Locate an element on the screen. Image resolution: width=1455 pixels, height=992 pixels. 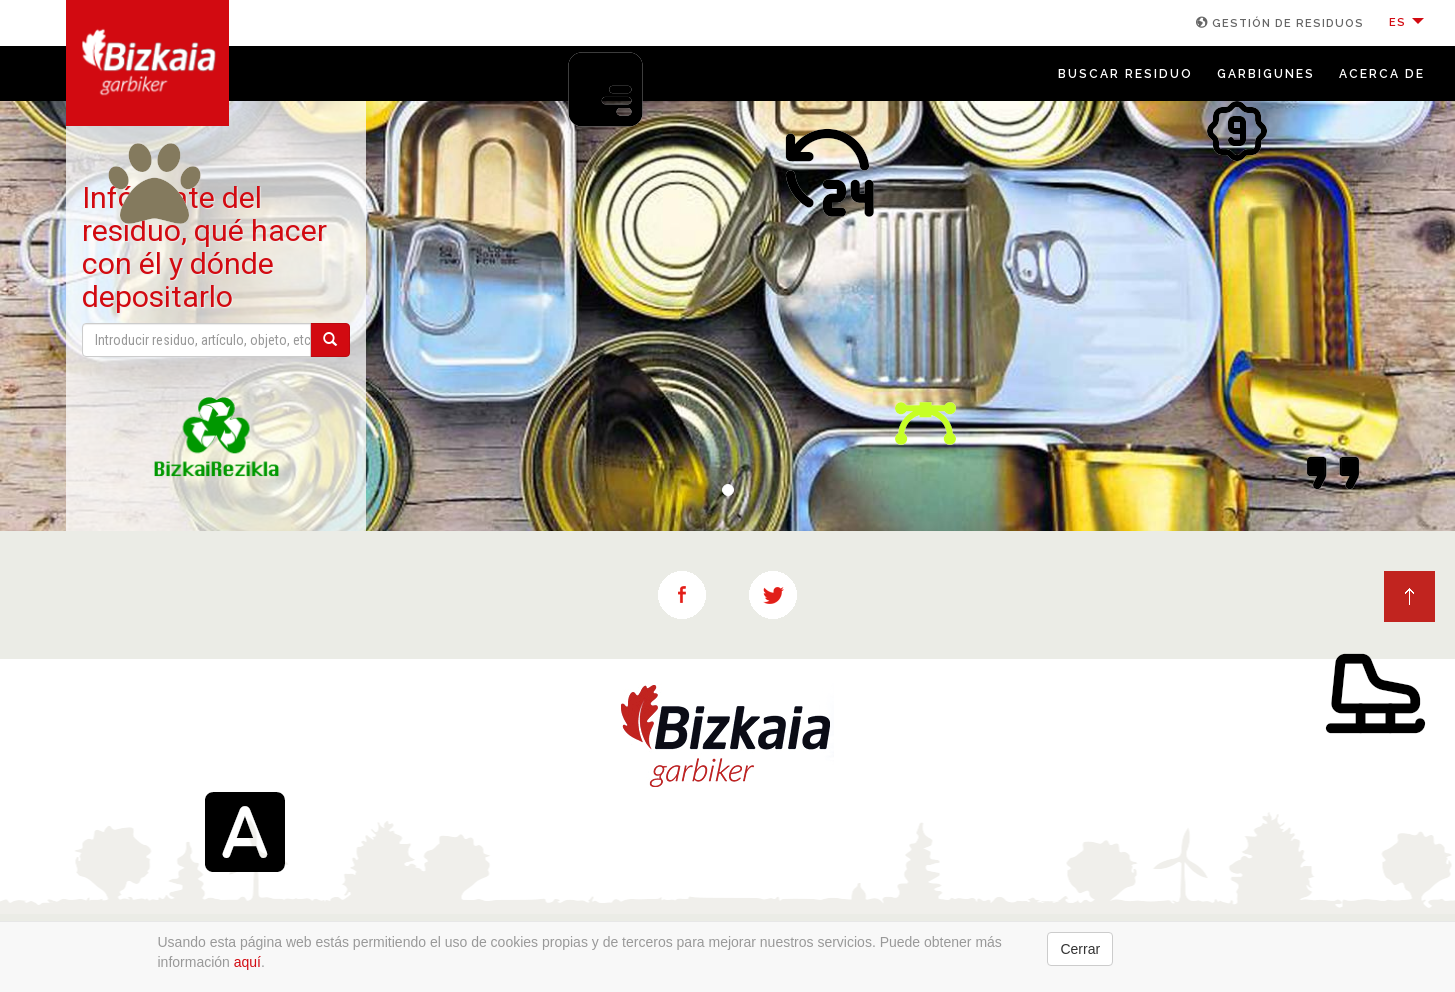
view ice skating activities or rinks is located at coordinates (1375, 693).